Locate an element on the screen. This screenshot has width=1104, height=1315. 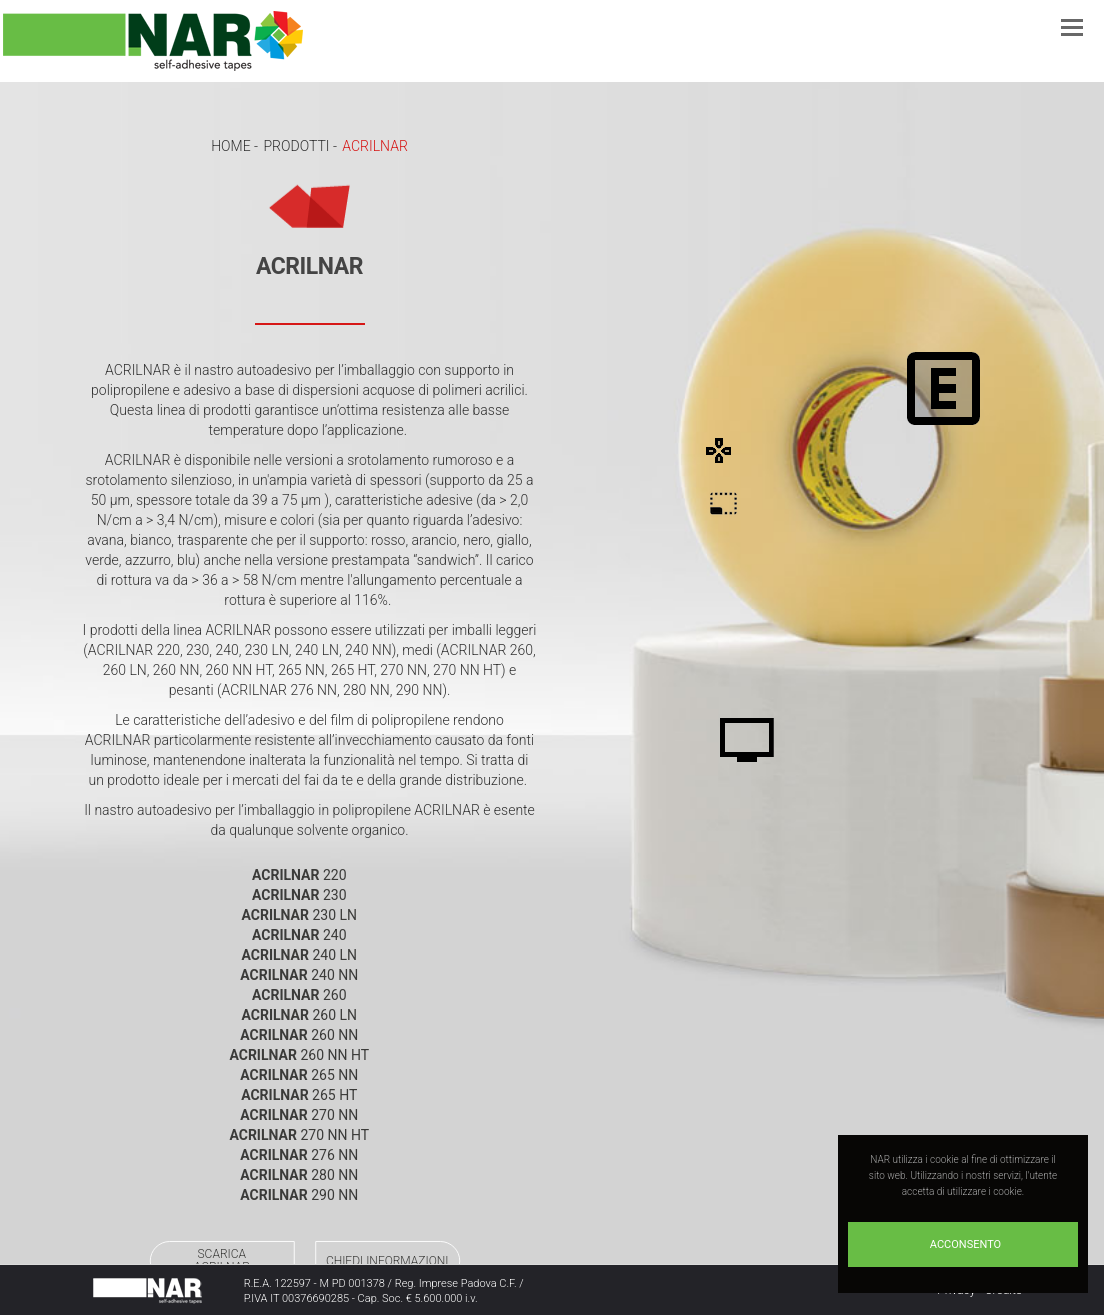
access personal video content is located at coordinates (747, 740).